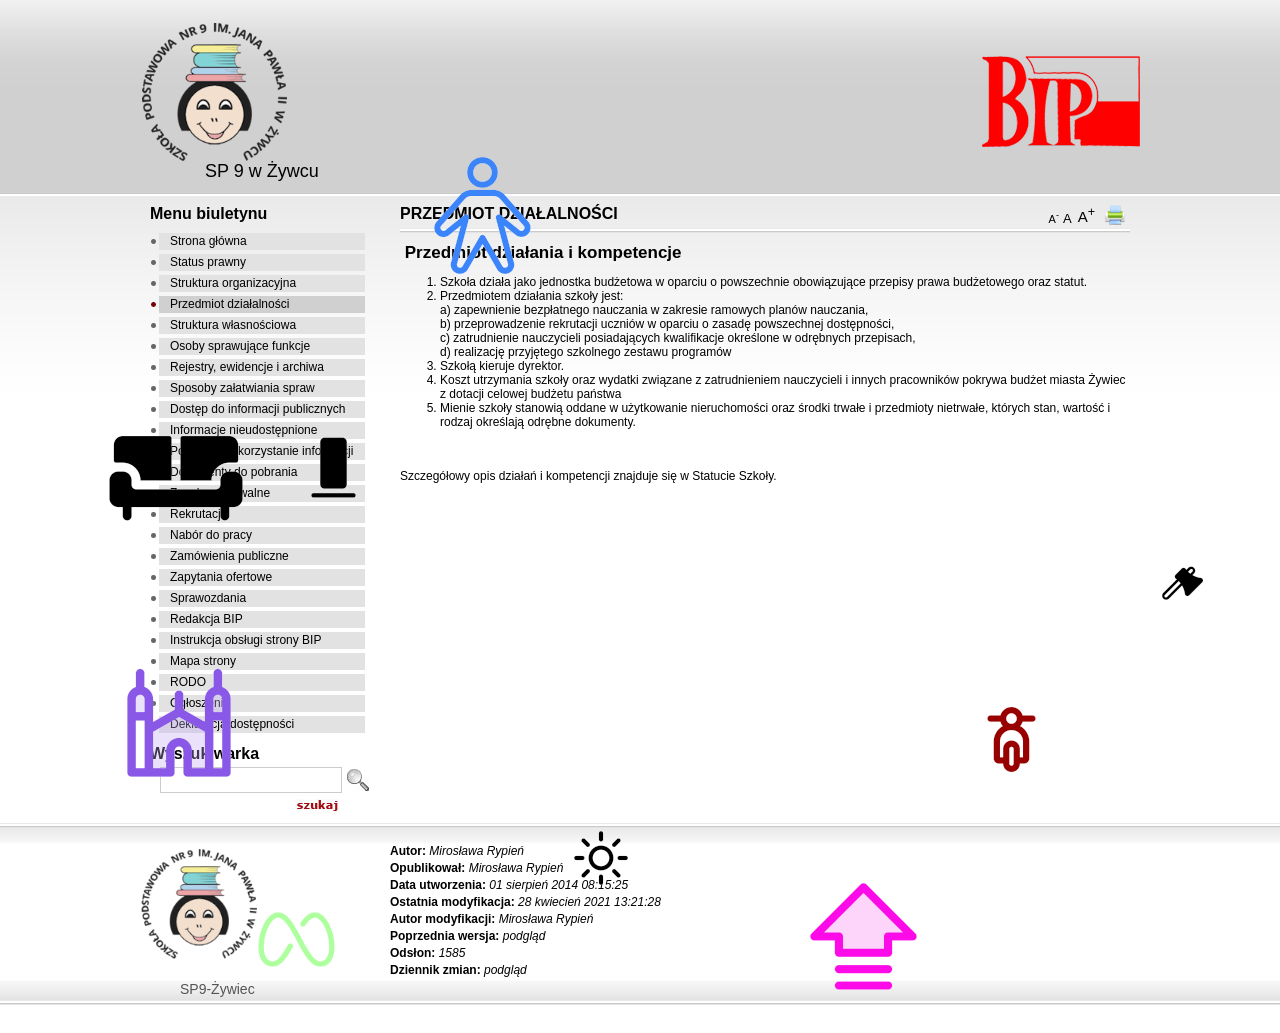 The width and height of the screenshot is (1280, 1033). What do you see at coordinates (1182, 584) in the screenshot?
I see `tool or equipment category` at bounding box center [1182, 584].